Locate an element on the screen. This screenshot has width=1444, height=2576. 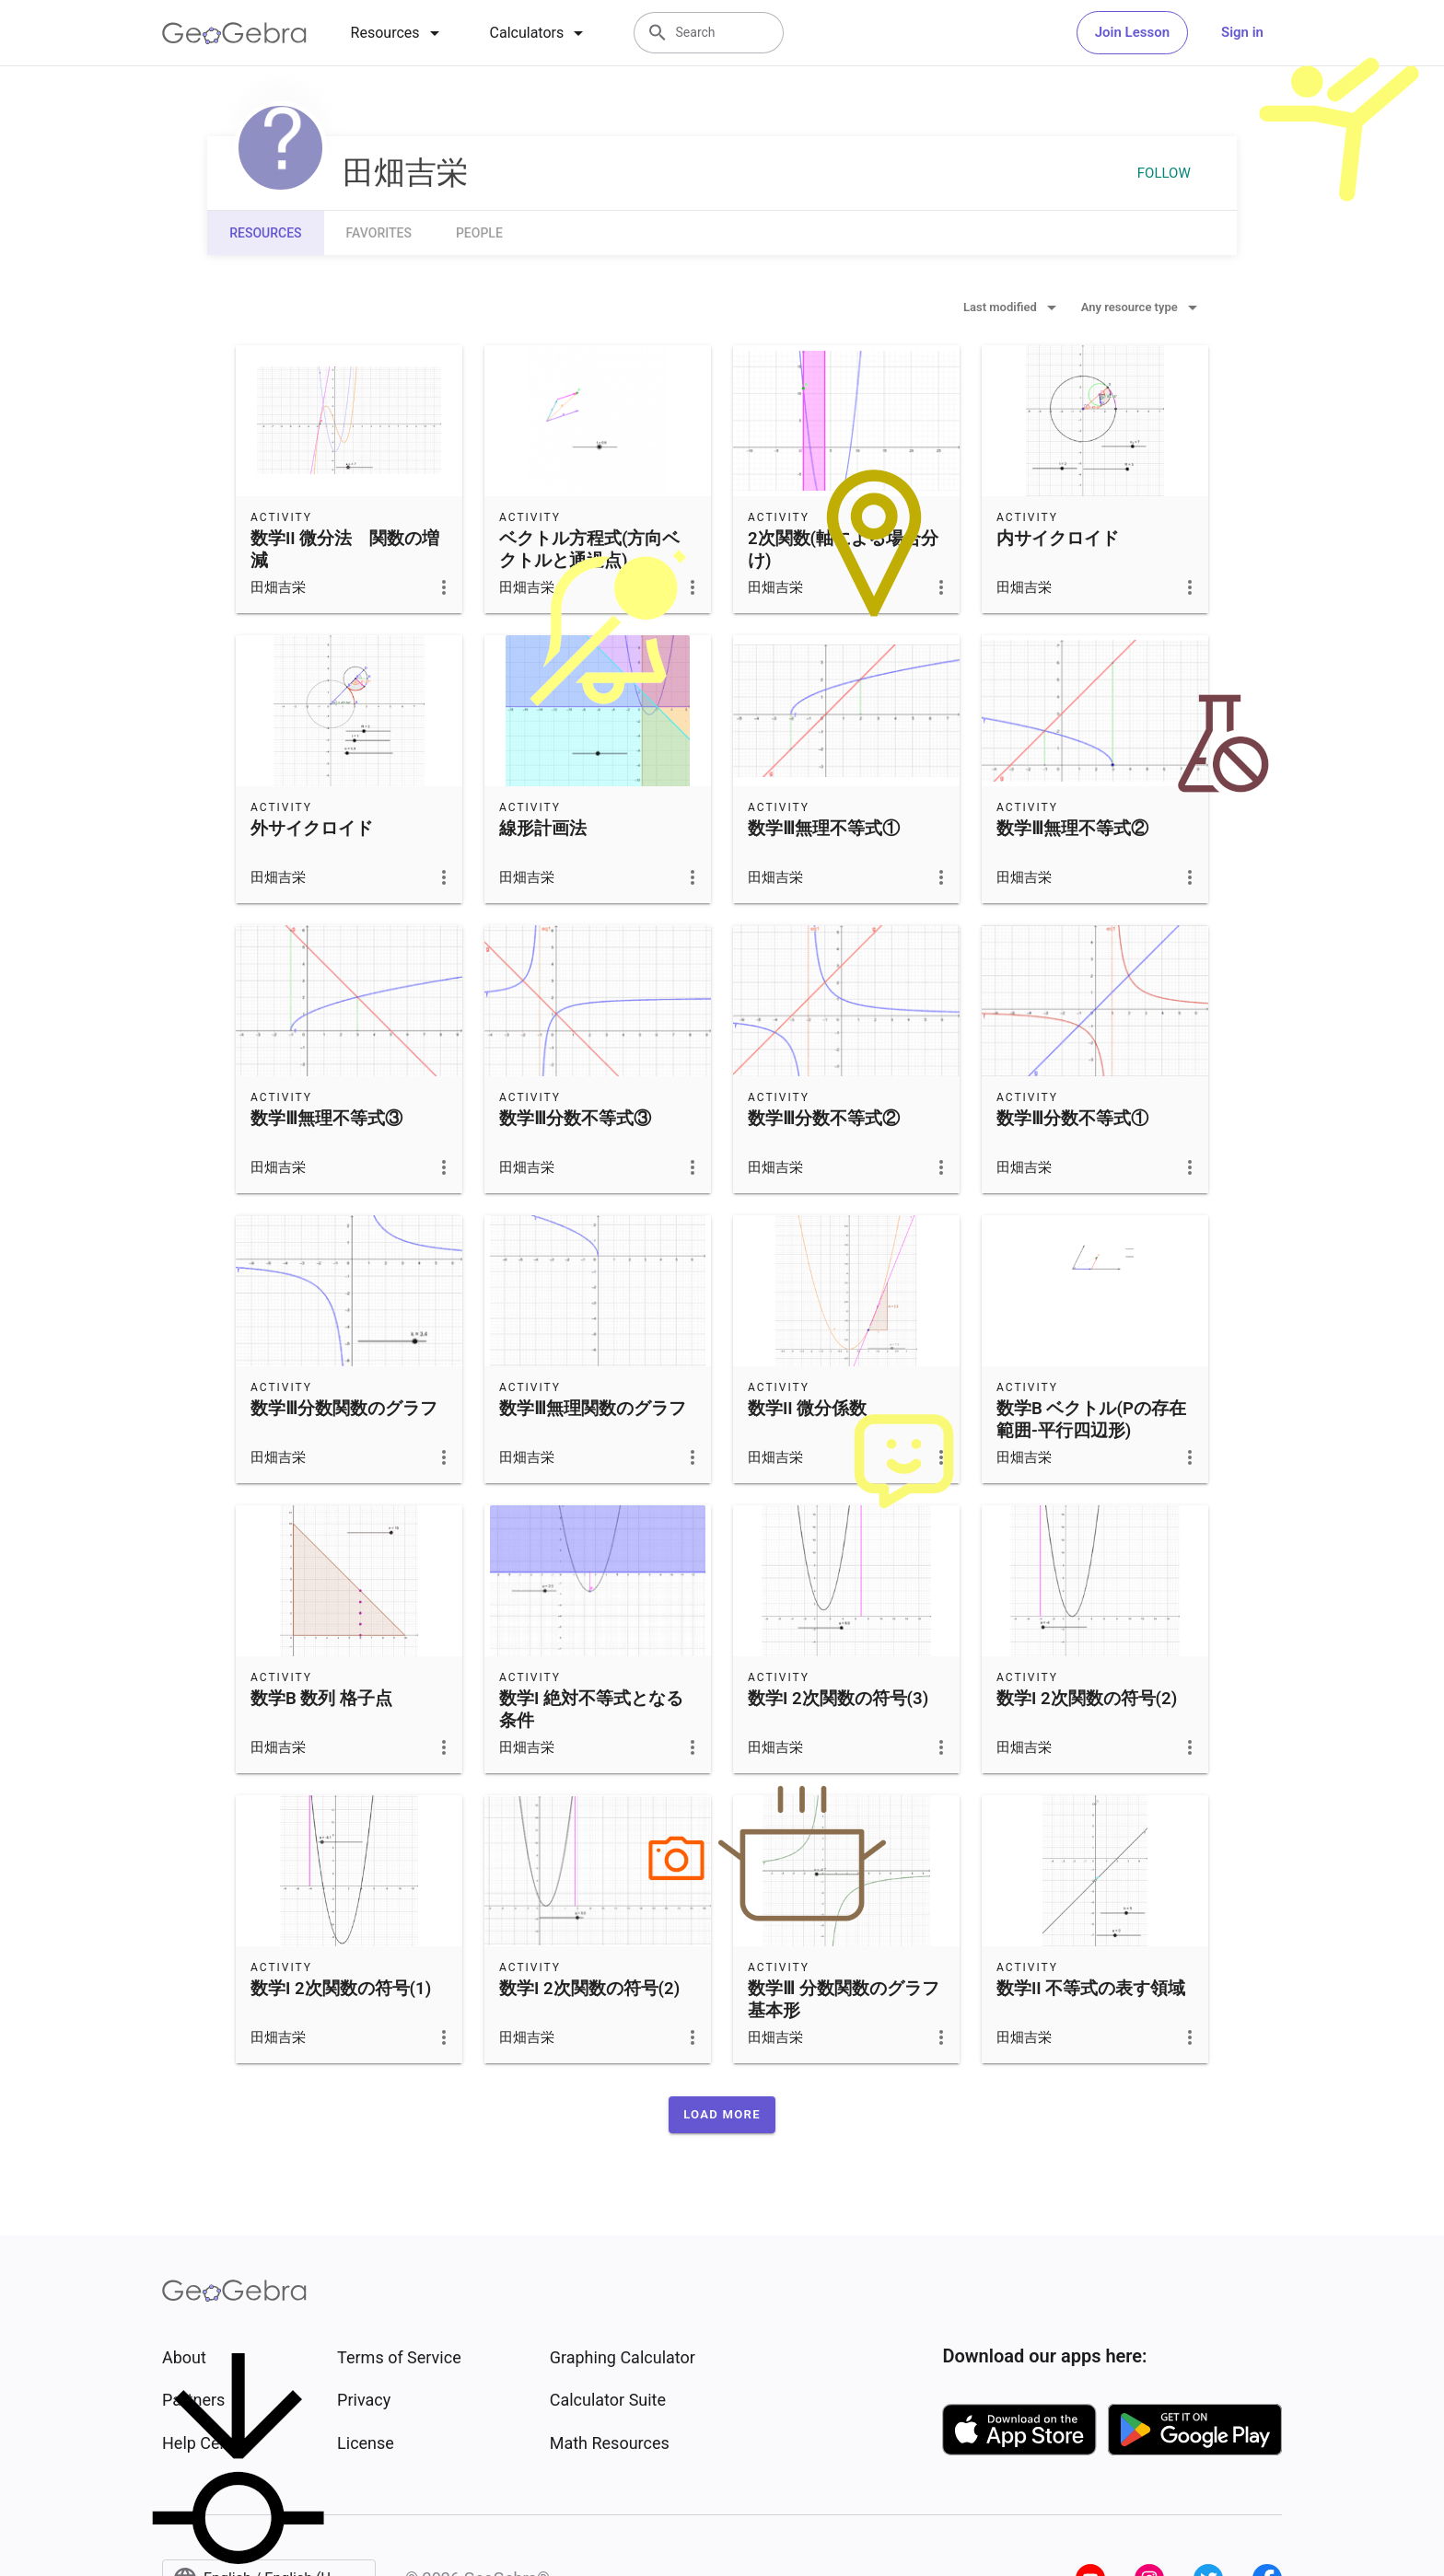
notifications are muted but unread alerts exist is located at coordinates (603, 630).